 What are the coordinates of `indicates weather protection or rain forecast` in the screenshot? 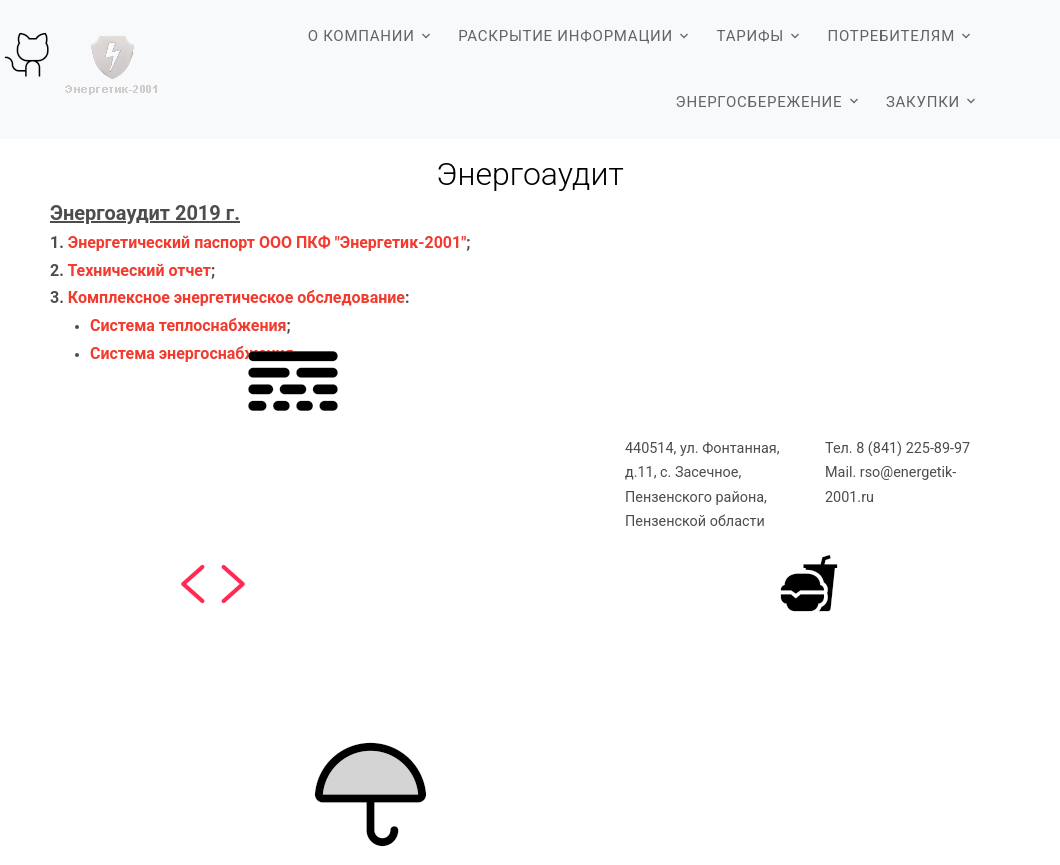 It's located at (370, 794).